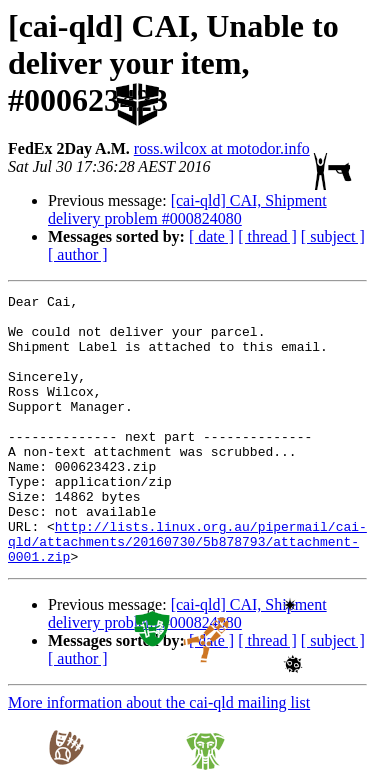 Image resolution: width=375 pixels, height=774 pixels. I want to click on equip or attach a shield to your character, so click(152, 628).